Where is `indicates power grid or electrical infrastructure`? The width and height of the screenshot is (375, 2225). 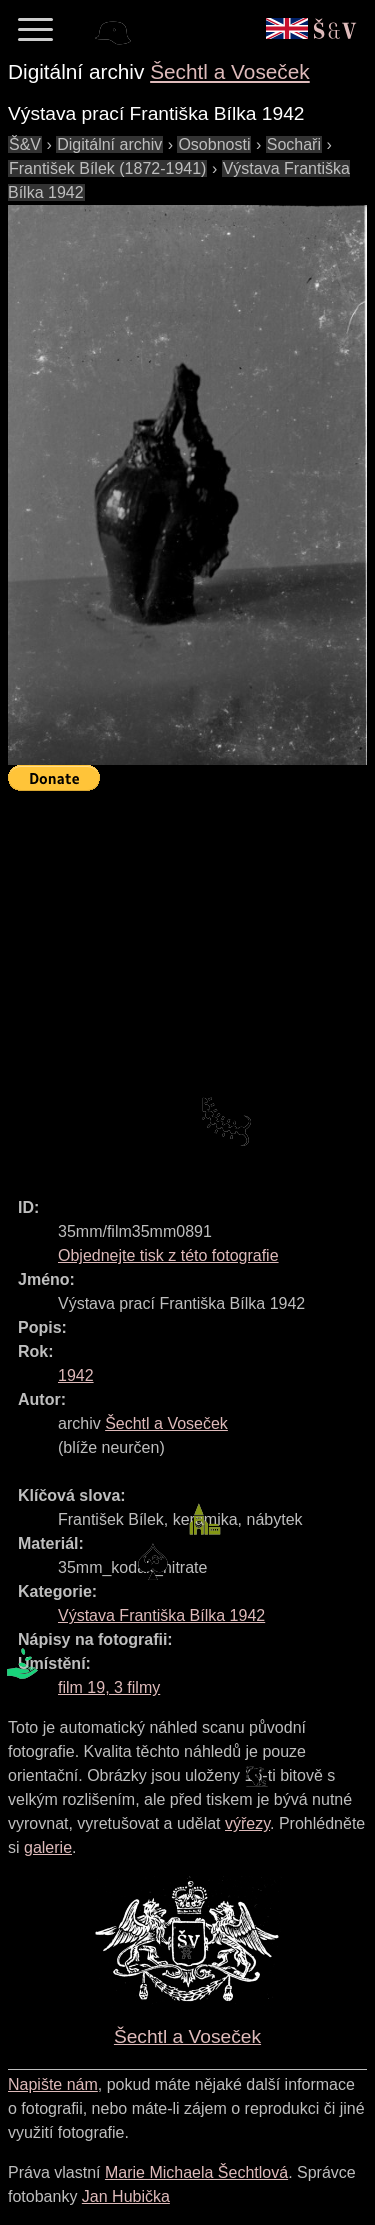 indicates power grid or electrical infrastructure is located at coordinates (186, 1951).